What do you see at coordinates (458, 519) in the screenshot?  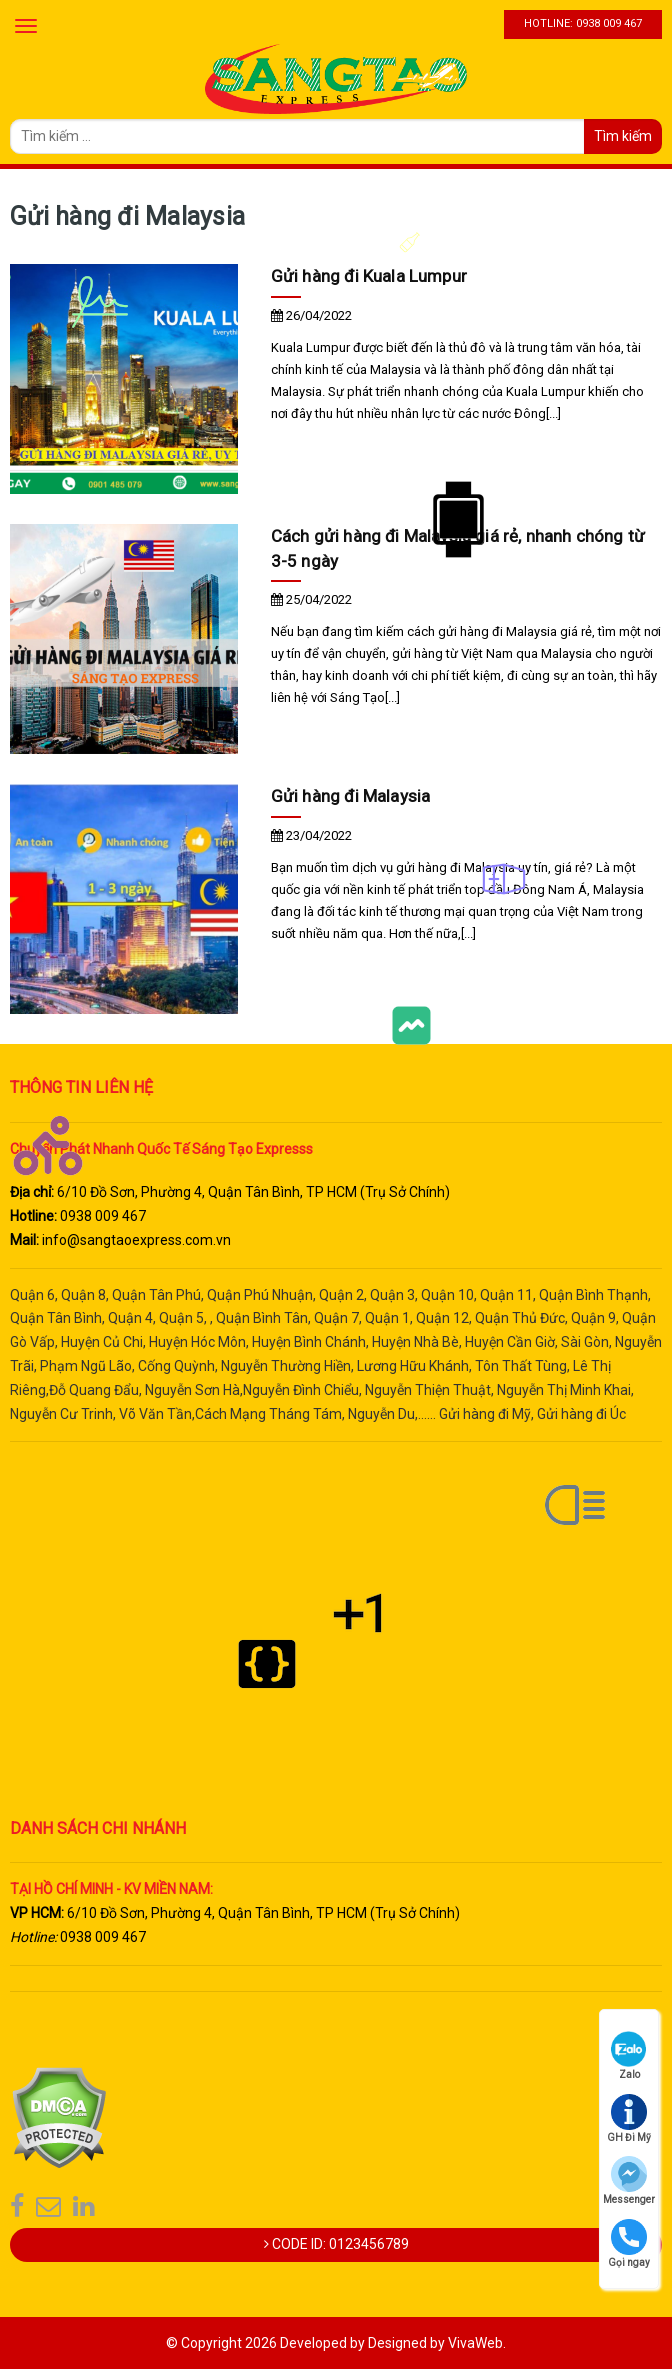 I see `access smartwatch settings or companion app` at bounding box center [458, 519].